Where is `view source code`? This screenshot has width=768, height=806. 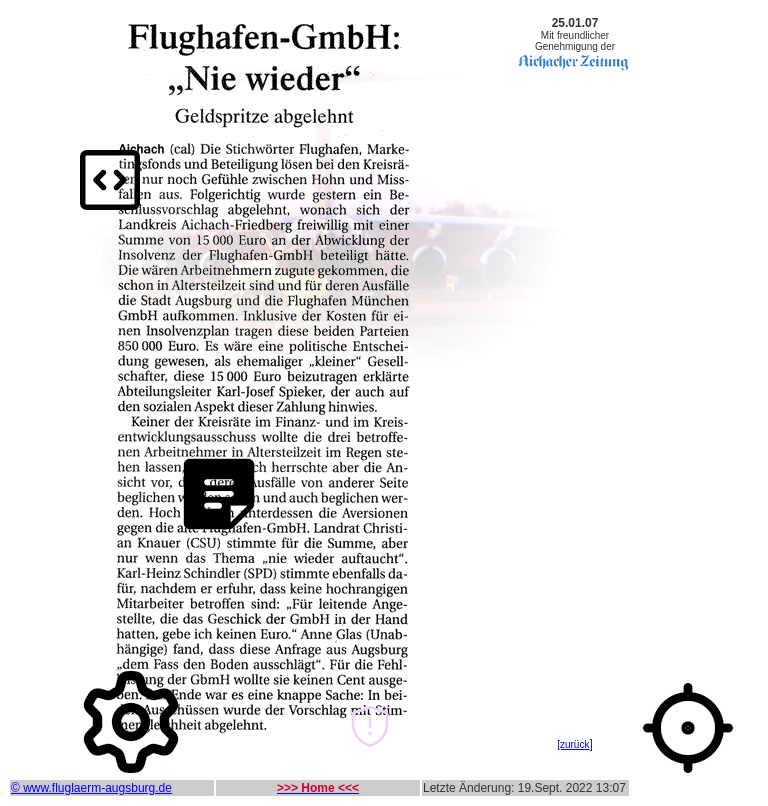 view source code is located at coordinates (110, 180).